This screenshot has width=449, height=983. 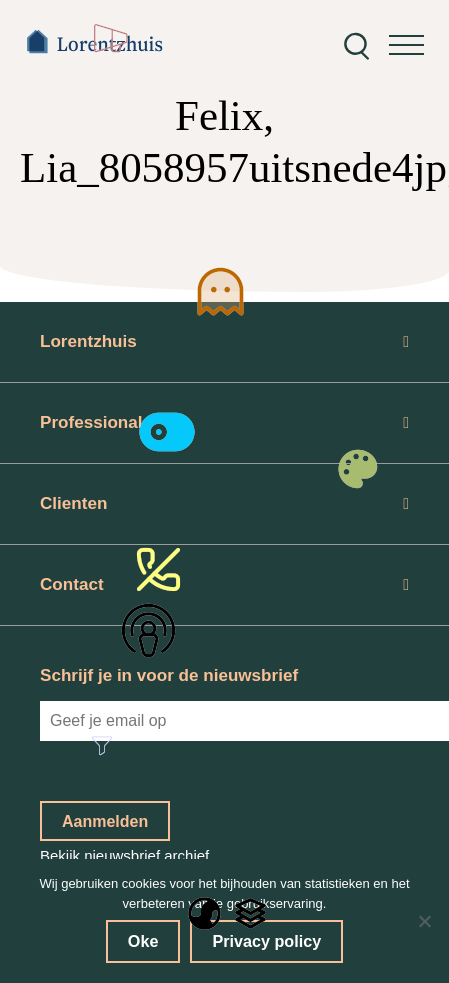 I want to click on open color picker or theme settings, so click(x=358, y=469).